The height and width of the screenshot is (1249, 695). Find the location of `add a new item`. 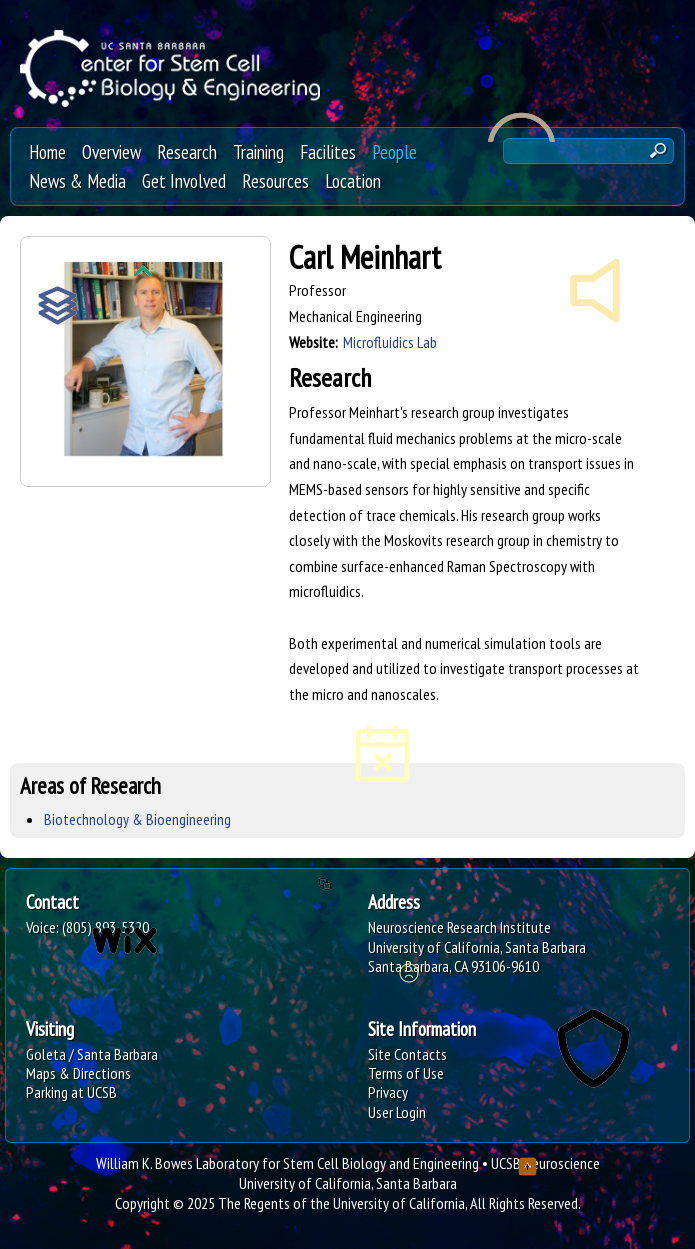

add a new item is located at coordinates (527, 1166).